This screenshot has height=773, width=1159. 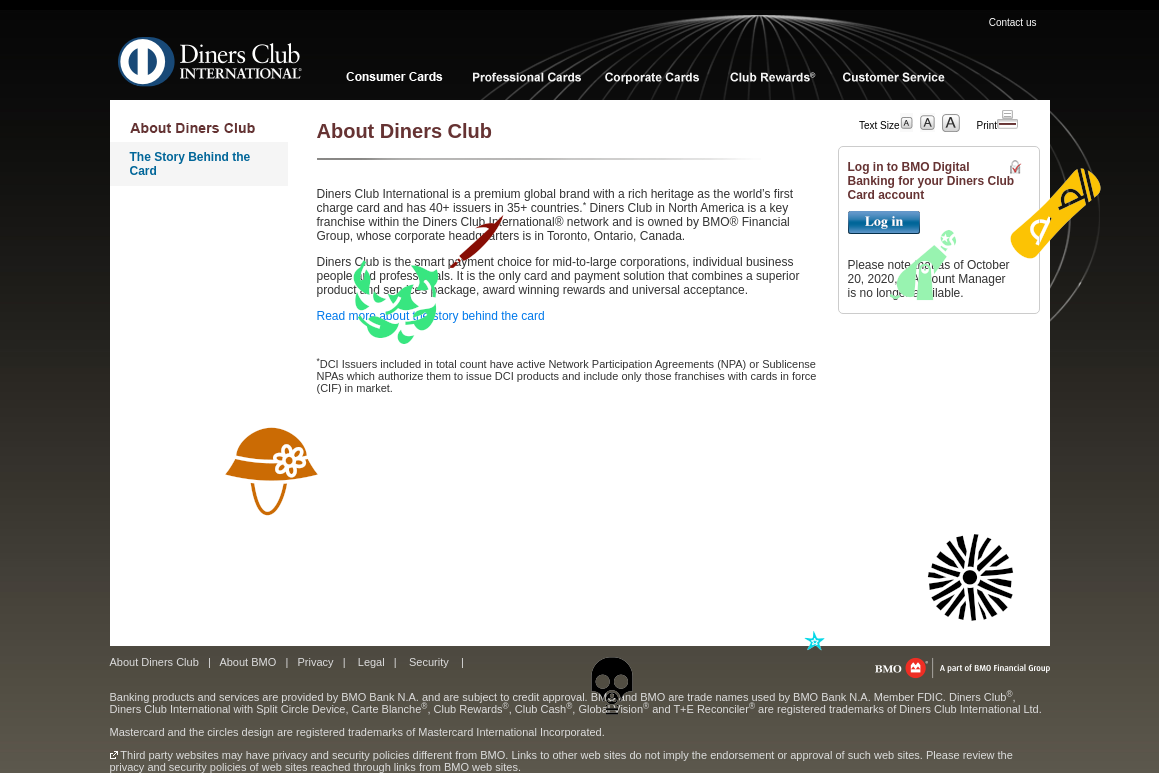 I want to click on indicates a beach or ocean-themed game level, so click(x=814, y=640).